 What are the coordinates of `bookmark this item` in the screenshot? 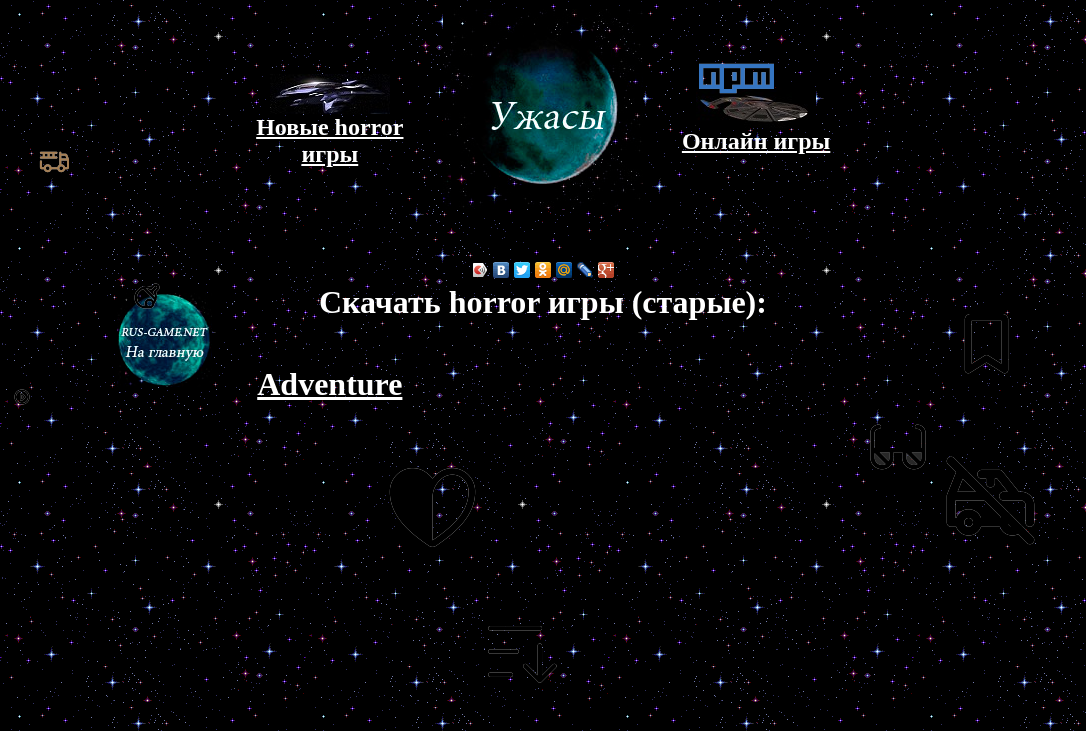 It's located at (986, 342).